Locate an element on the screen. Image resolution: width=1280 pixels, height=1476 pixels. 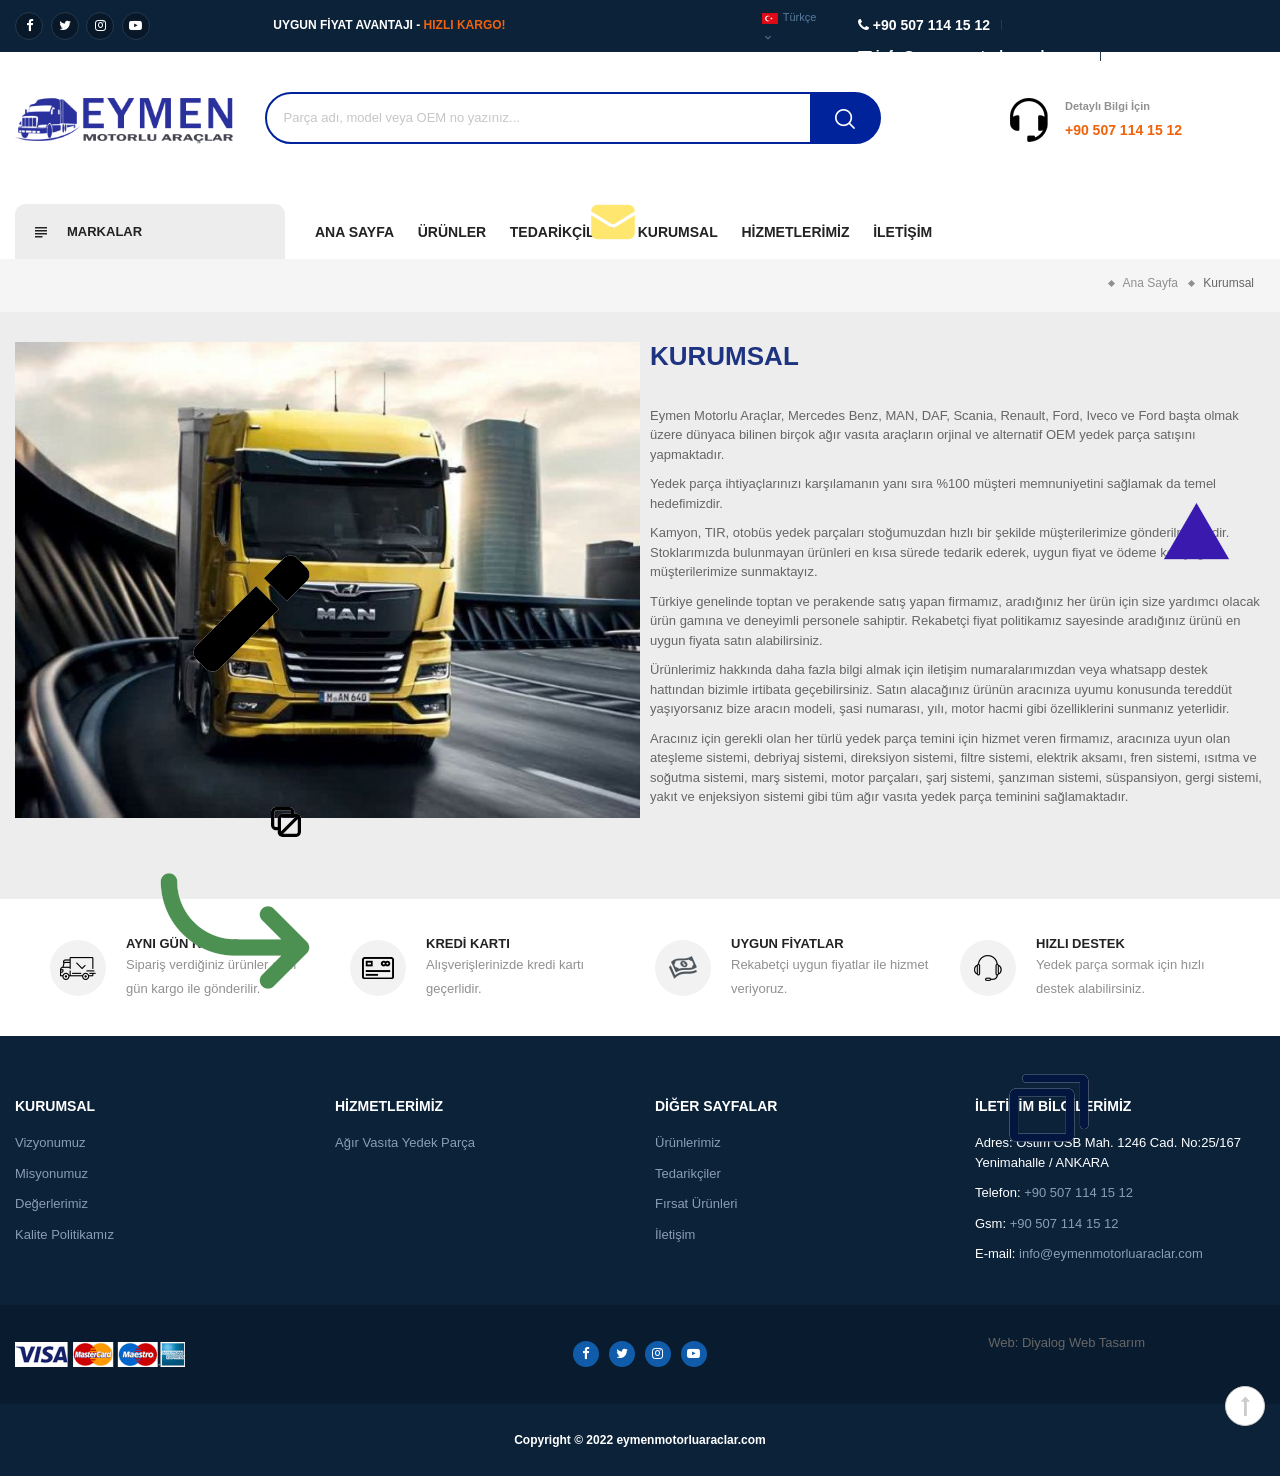
apply auto-enhance or magic edit to content is located at coordinates (251, 613).